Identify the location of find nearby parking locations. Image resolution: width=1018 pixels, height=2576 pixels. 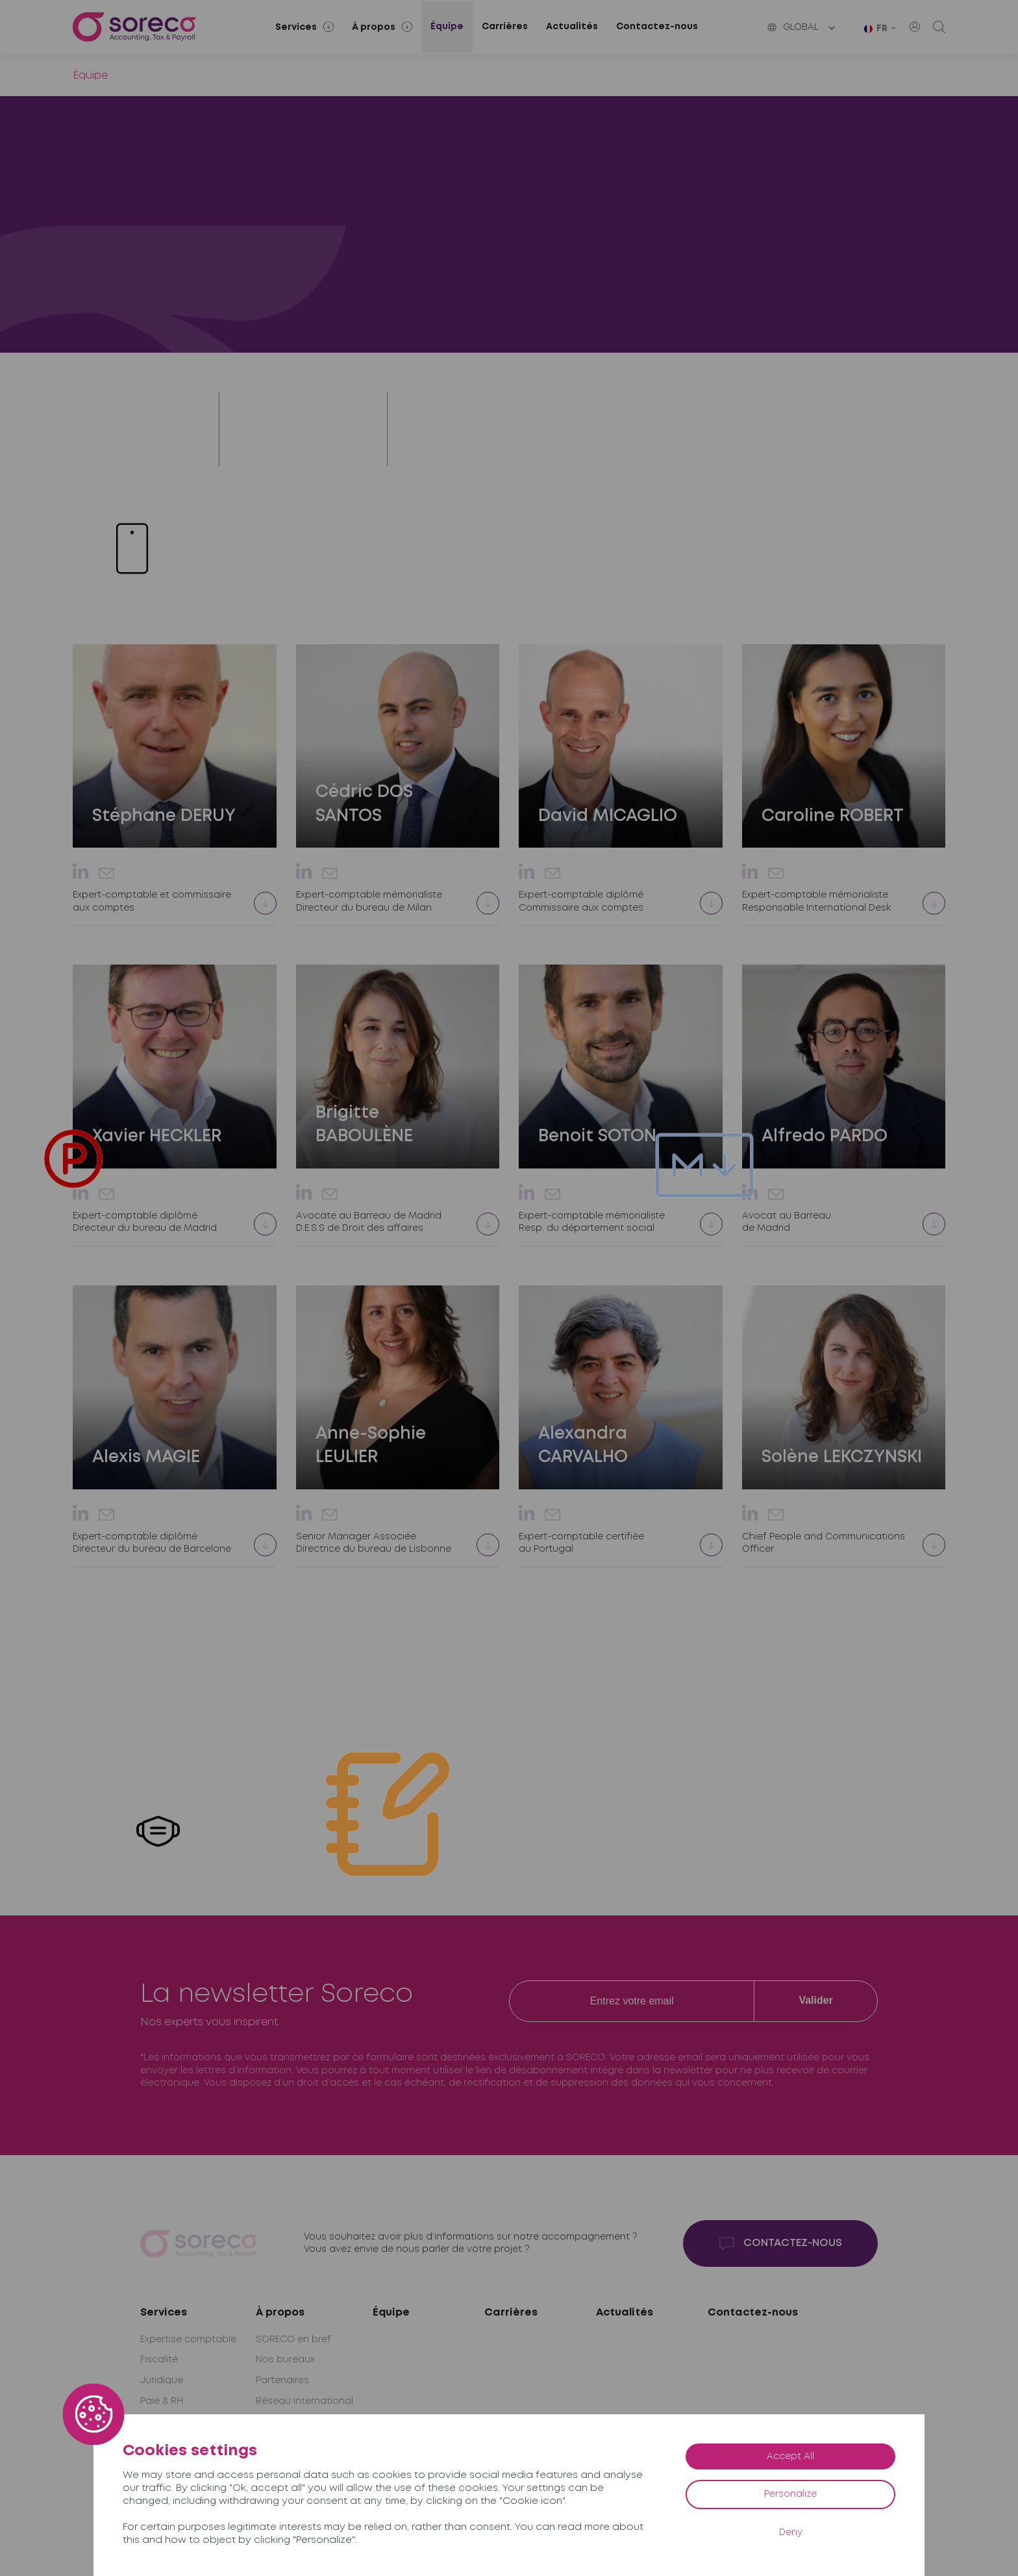
(73, 1159).